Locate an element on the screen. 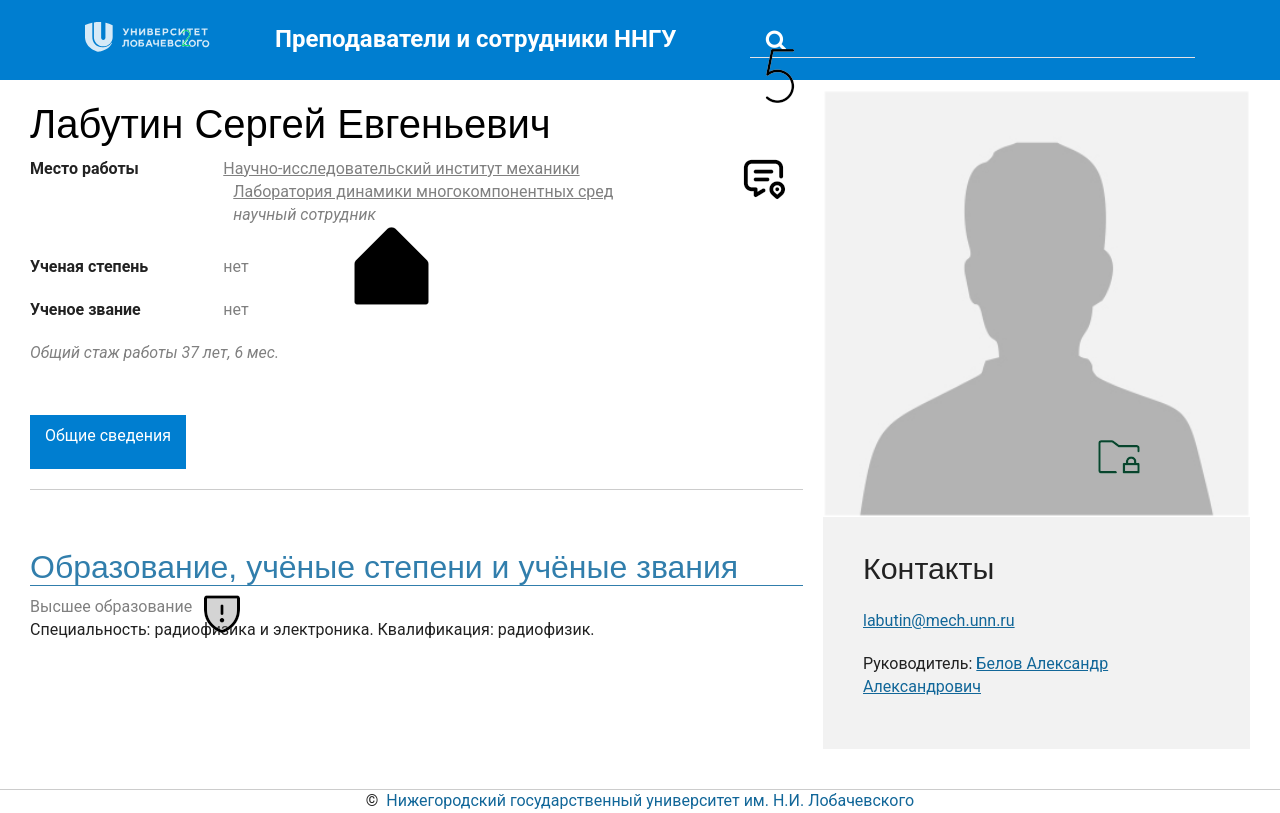  indicates step two in a multi-step process is located at coordinates (186, 38).